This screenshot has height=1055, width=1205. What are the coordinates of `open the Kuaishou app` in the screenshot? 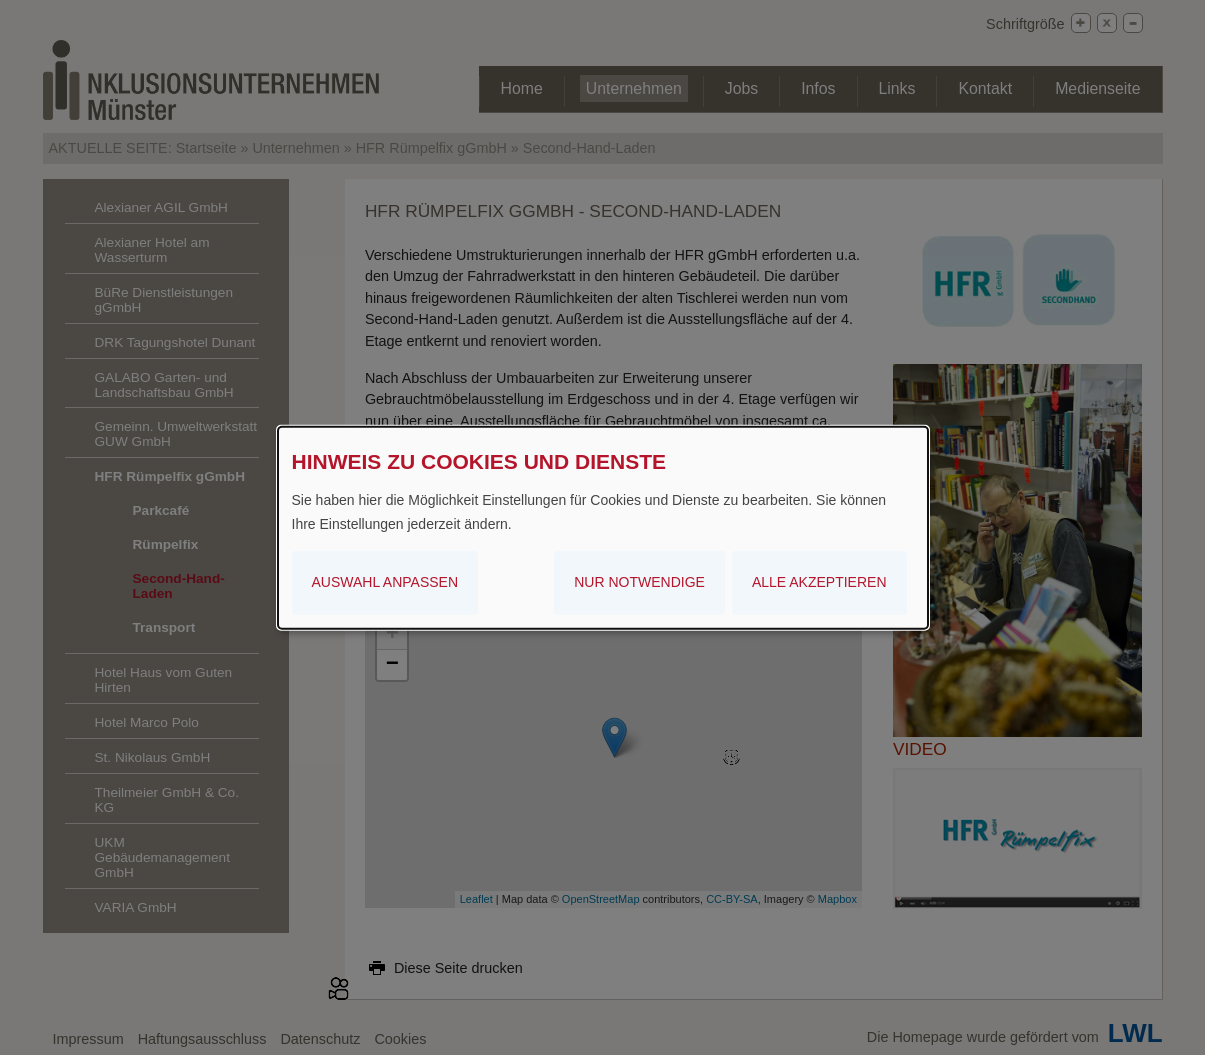 It's located at (338, 988).